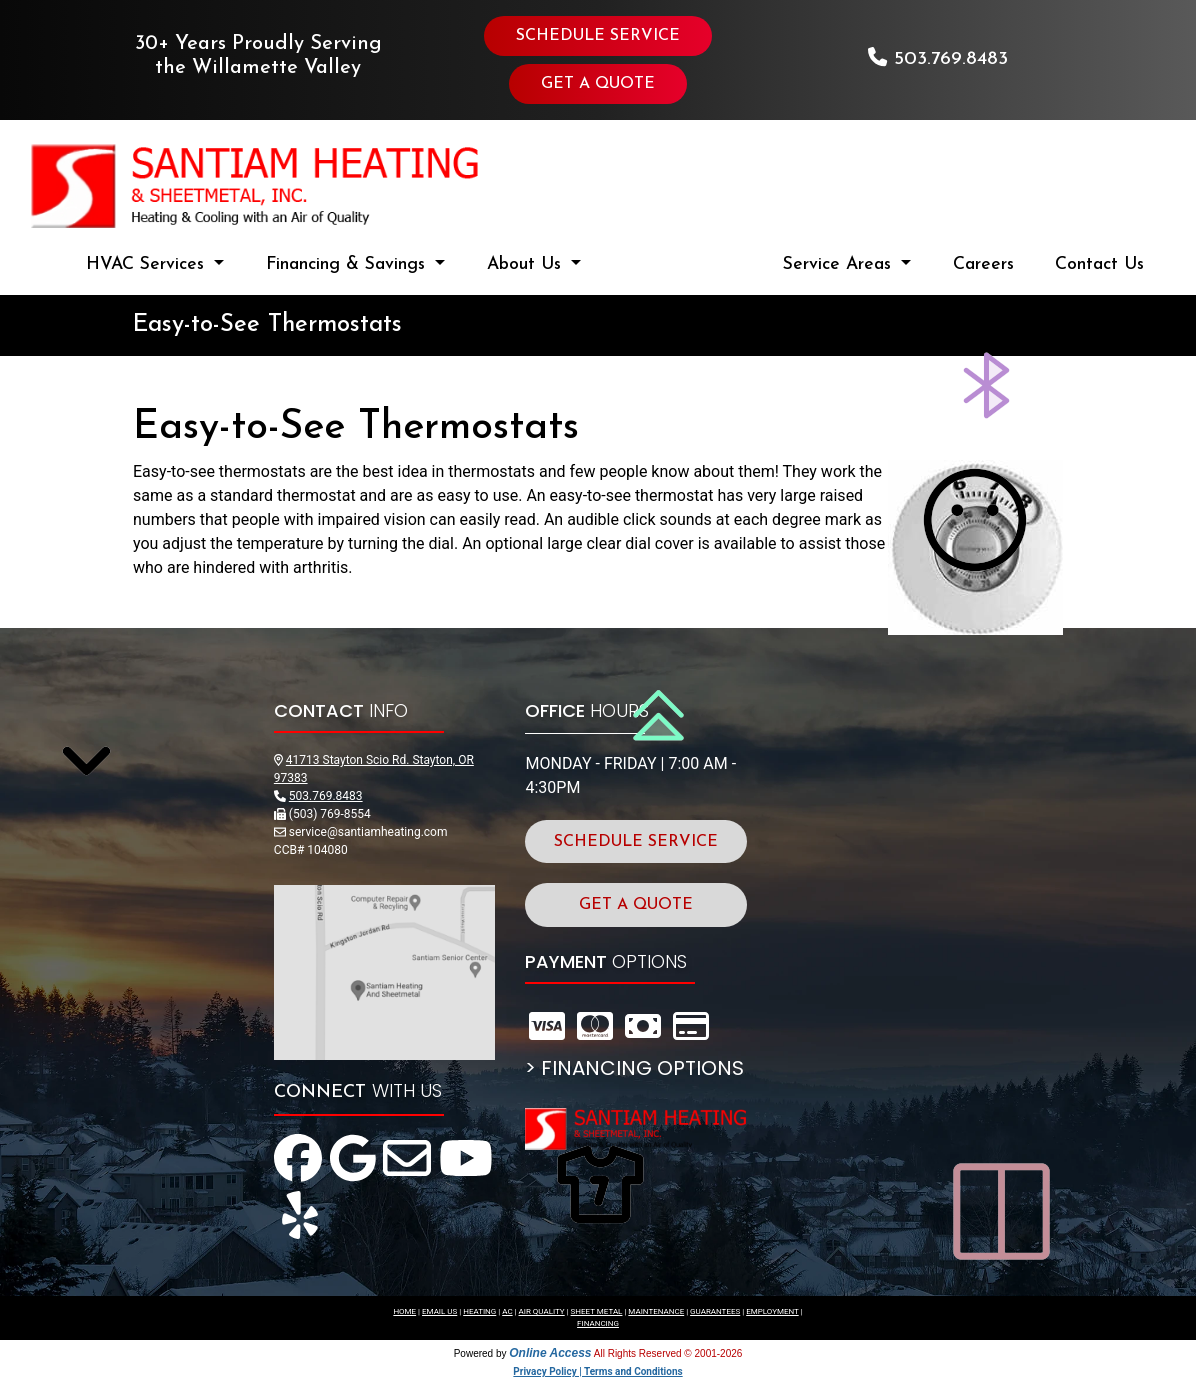  I want to click on collapse or minimize content, so click(658, 717).